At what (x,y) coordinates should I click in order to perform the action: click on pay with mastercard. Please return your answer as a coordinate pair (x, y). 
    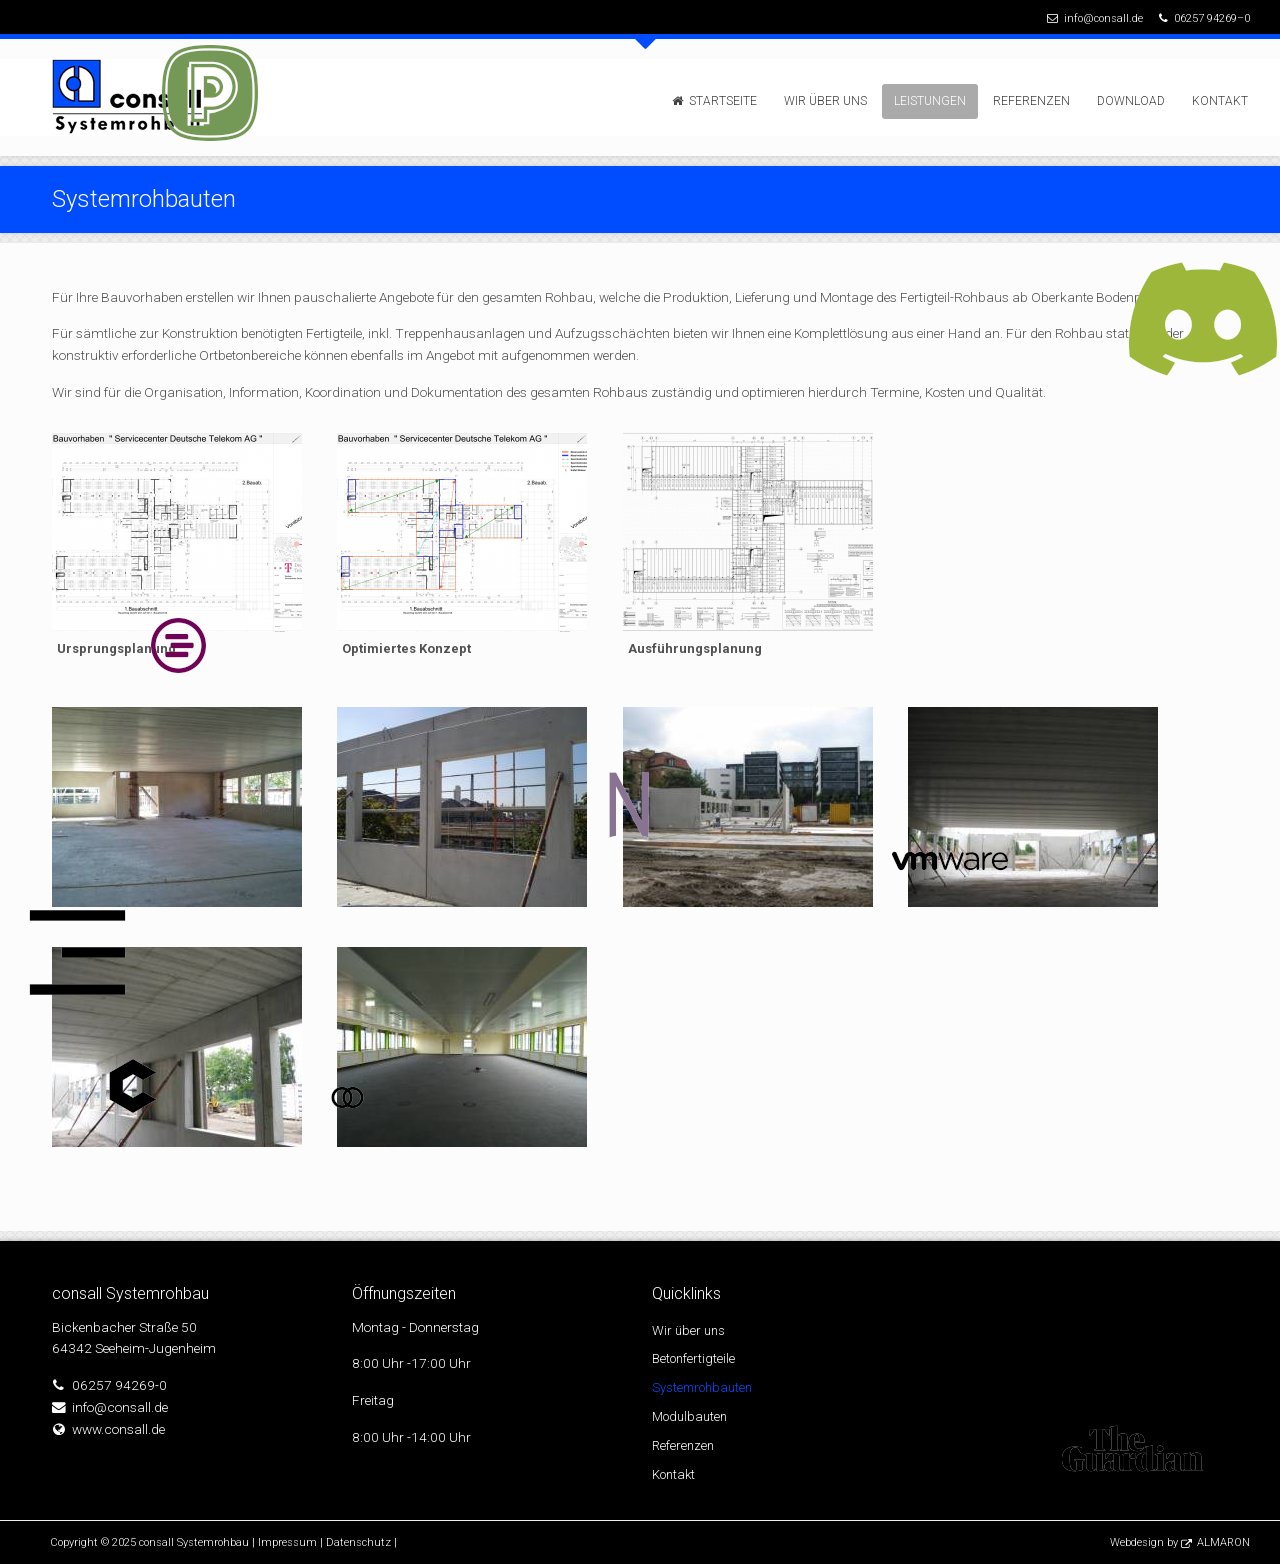
    Looking at the image, I should click on (347, 1097).